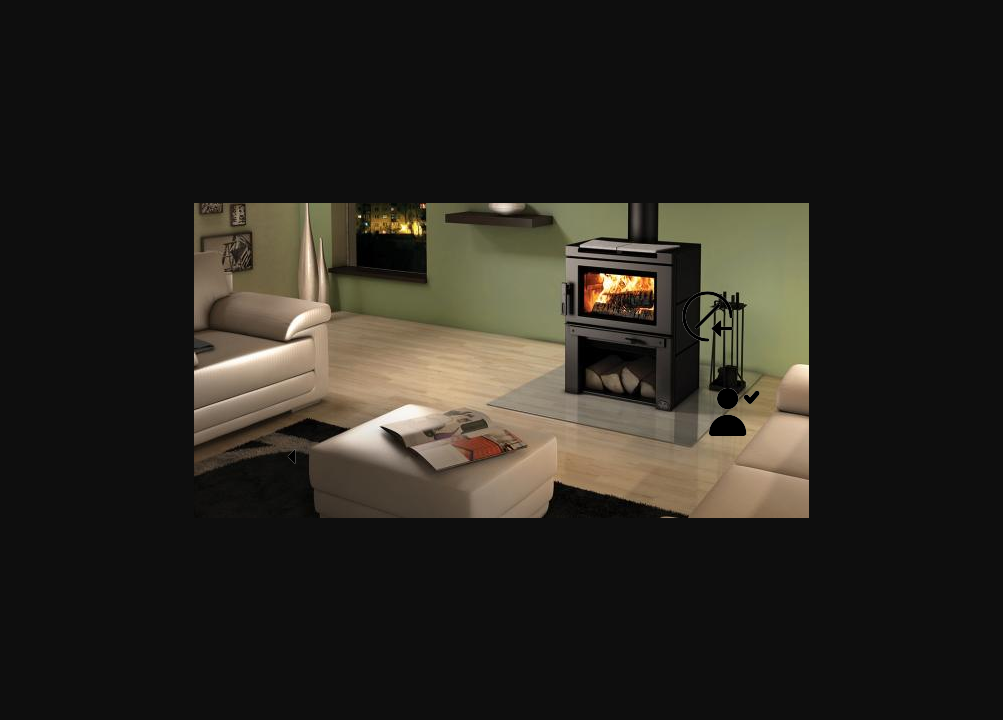 The image size is (1003, 720). What do you see at coordinates (291, 456) in the screenshot?
I see `navigate back to the previous screen` at bounding box center [291, 456].